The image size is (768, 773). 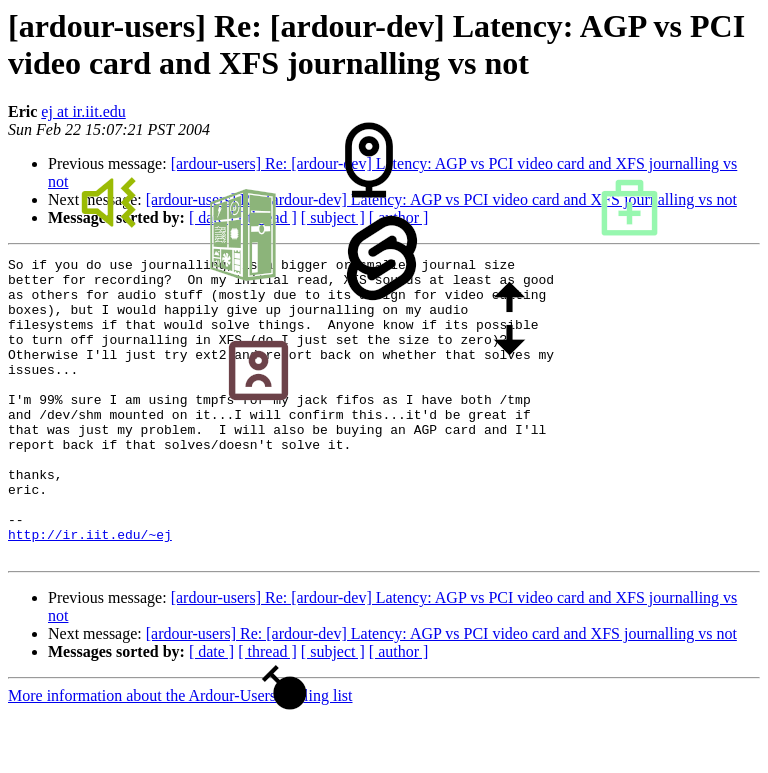 I want to click on view account profile, so click(x=258, y=370).